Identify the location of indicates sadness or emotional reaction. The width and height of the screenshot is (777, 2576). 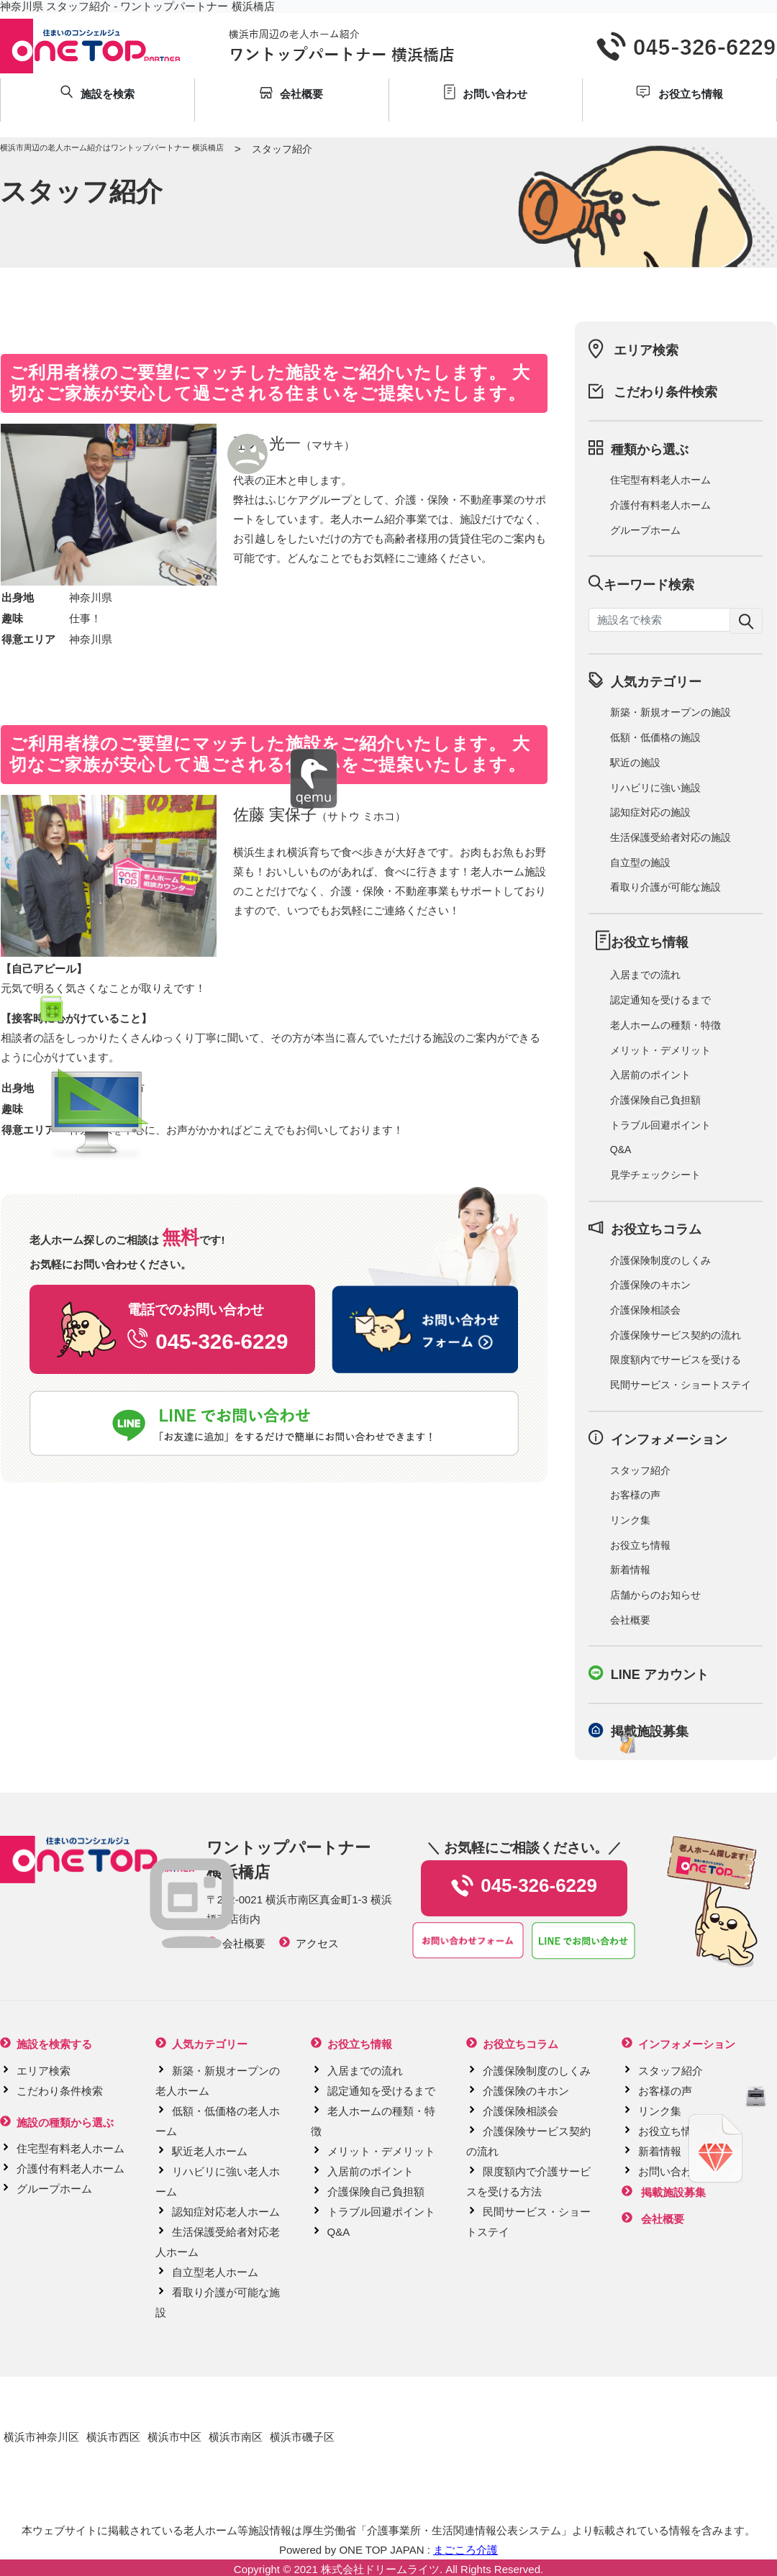
(247, 454).